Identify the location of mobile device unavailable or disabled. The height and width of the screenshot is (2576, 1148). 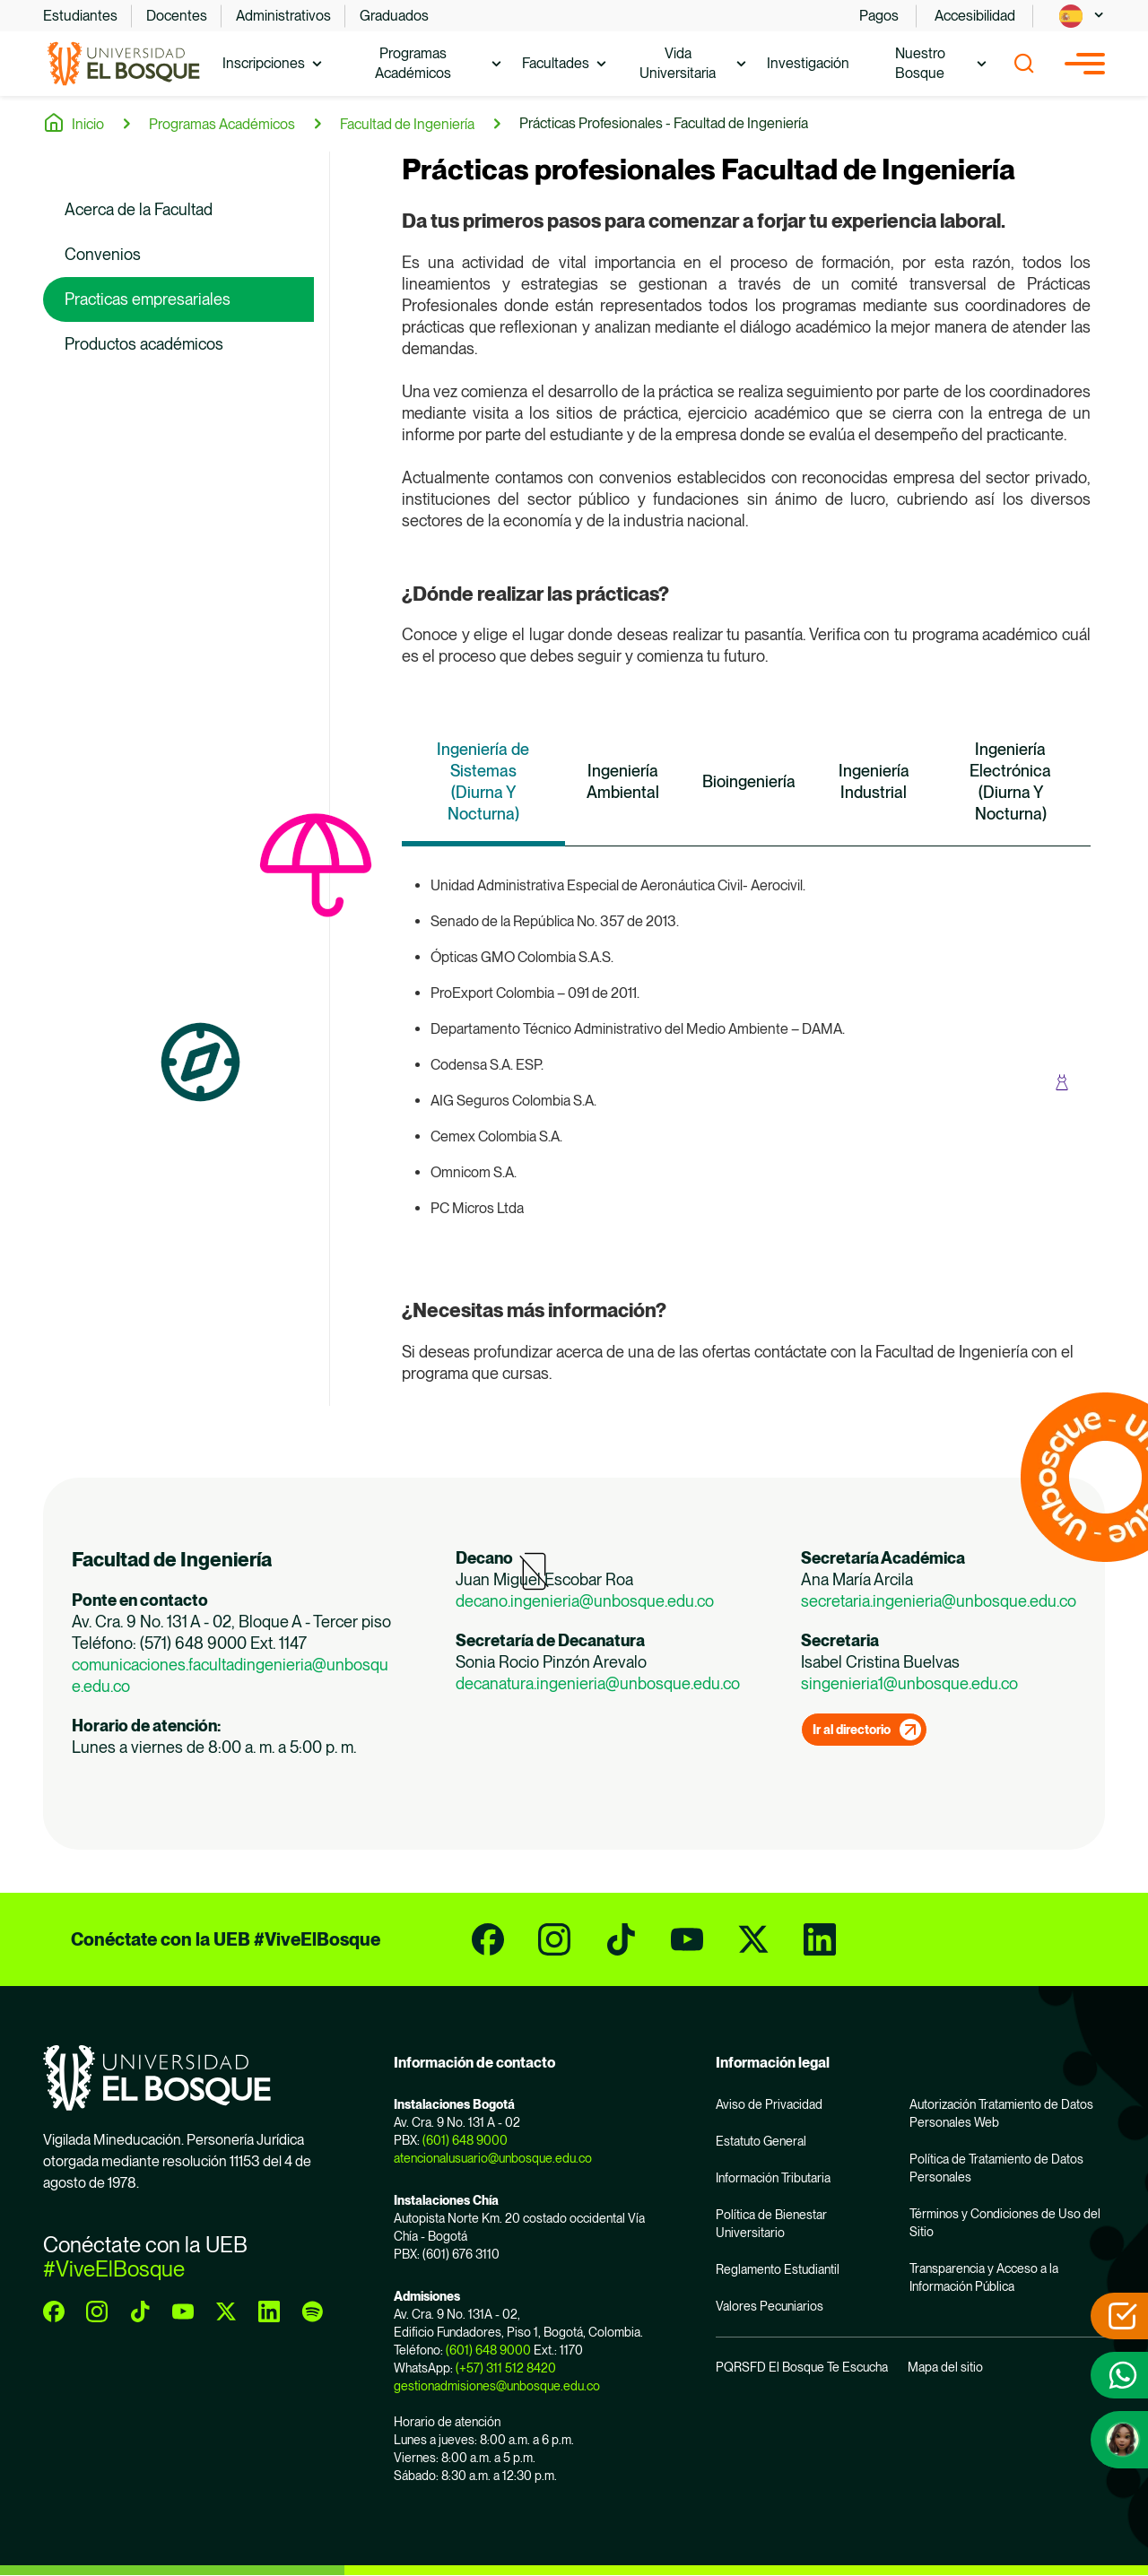
(534, 1571).